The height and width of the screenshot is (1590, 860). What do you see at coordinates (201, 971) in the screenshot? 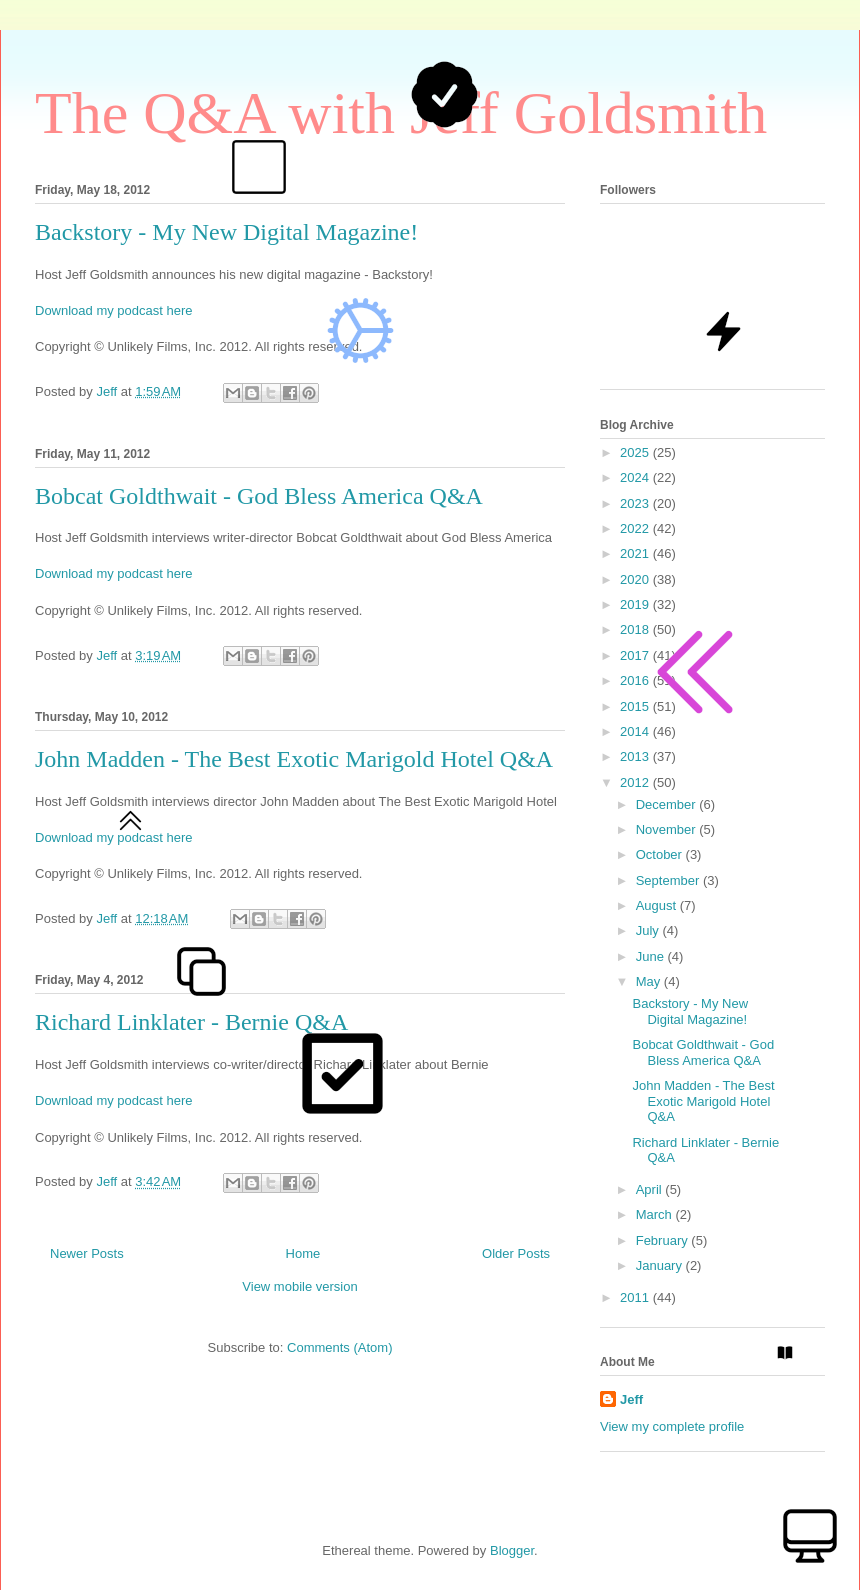
I see `copy to clipboard` at bounding box center [201, 971].